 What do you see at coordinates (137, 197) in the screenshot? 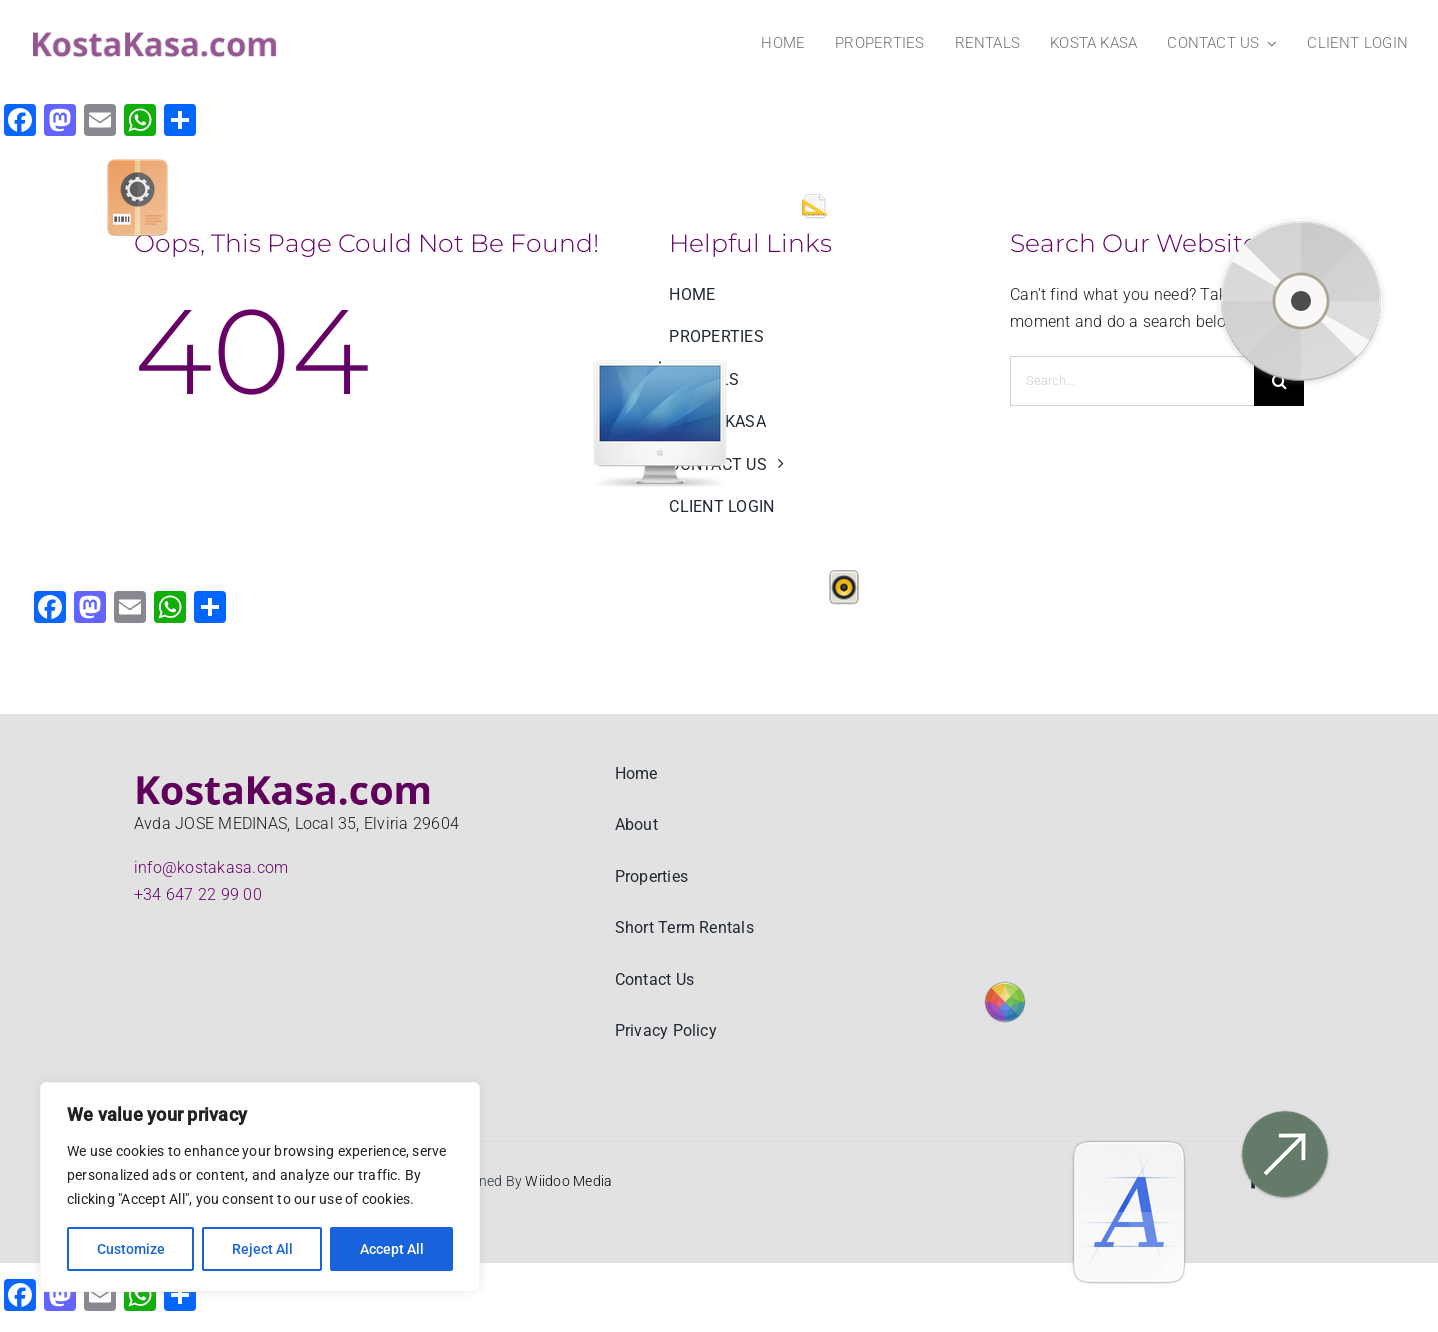
I see `indicates package manager is processing` at bounding box center [137, 197].